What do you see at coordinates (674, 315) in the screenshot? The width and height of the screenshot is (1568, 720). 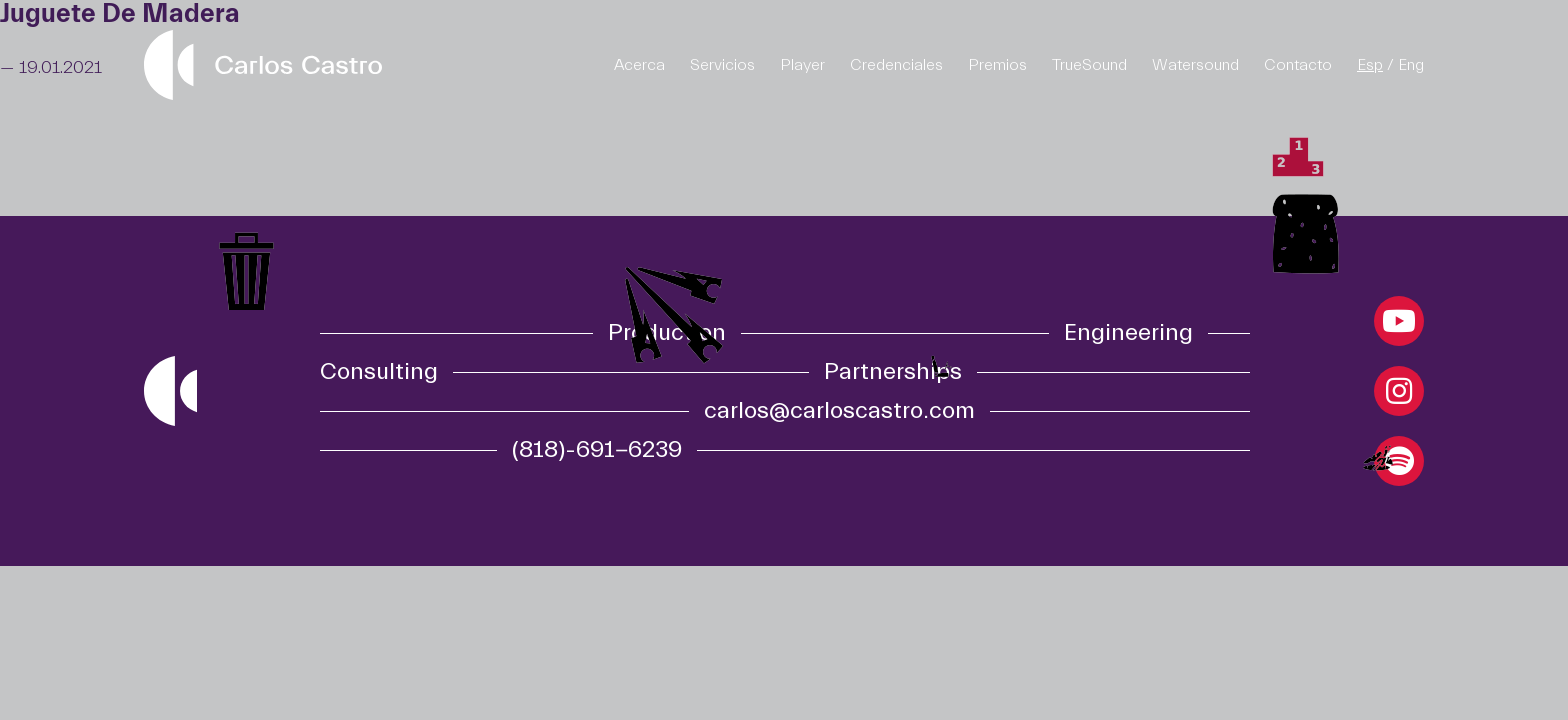 I see `activate multi-shot or spread attack ability` at bounding box center [674, 315].